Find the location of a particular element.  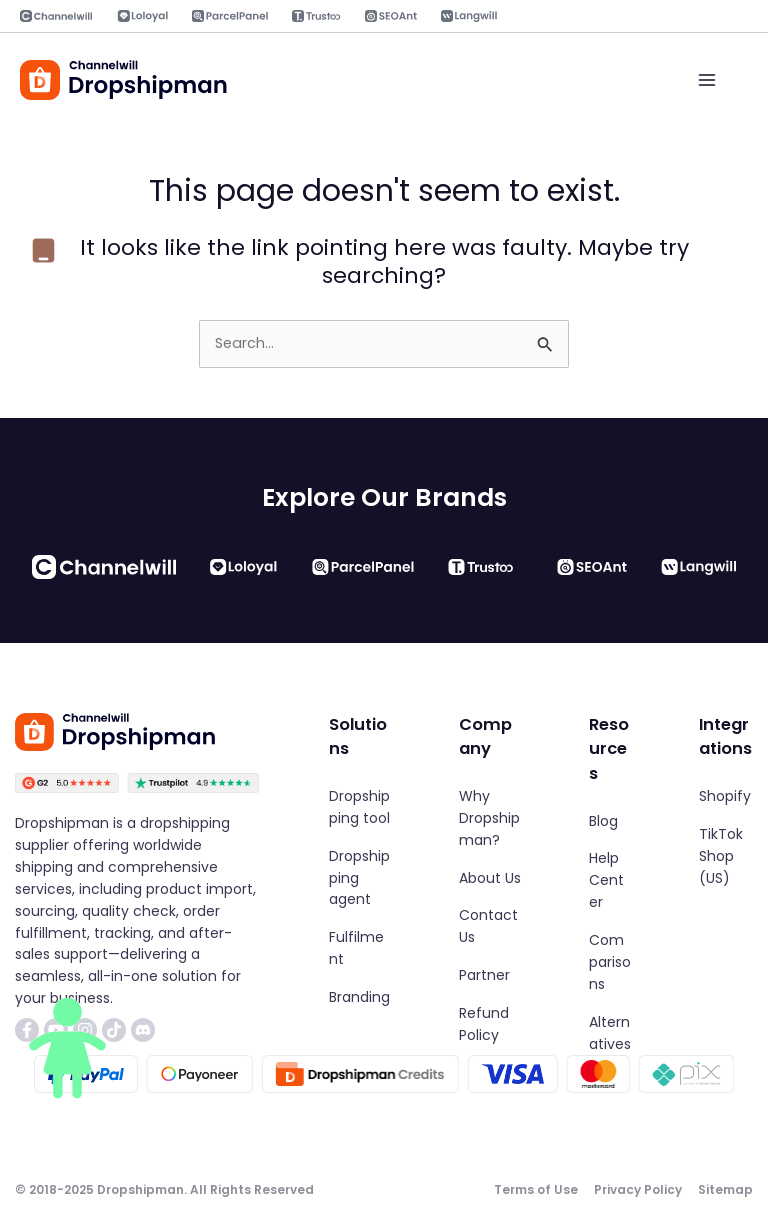

view on tablet device is located at coordinates (43, 250).